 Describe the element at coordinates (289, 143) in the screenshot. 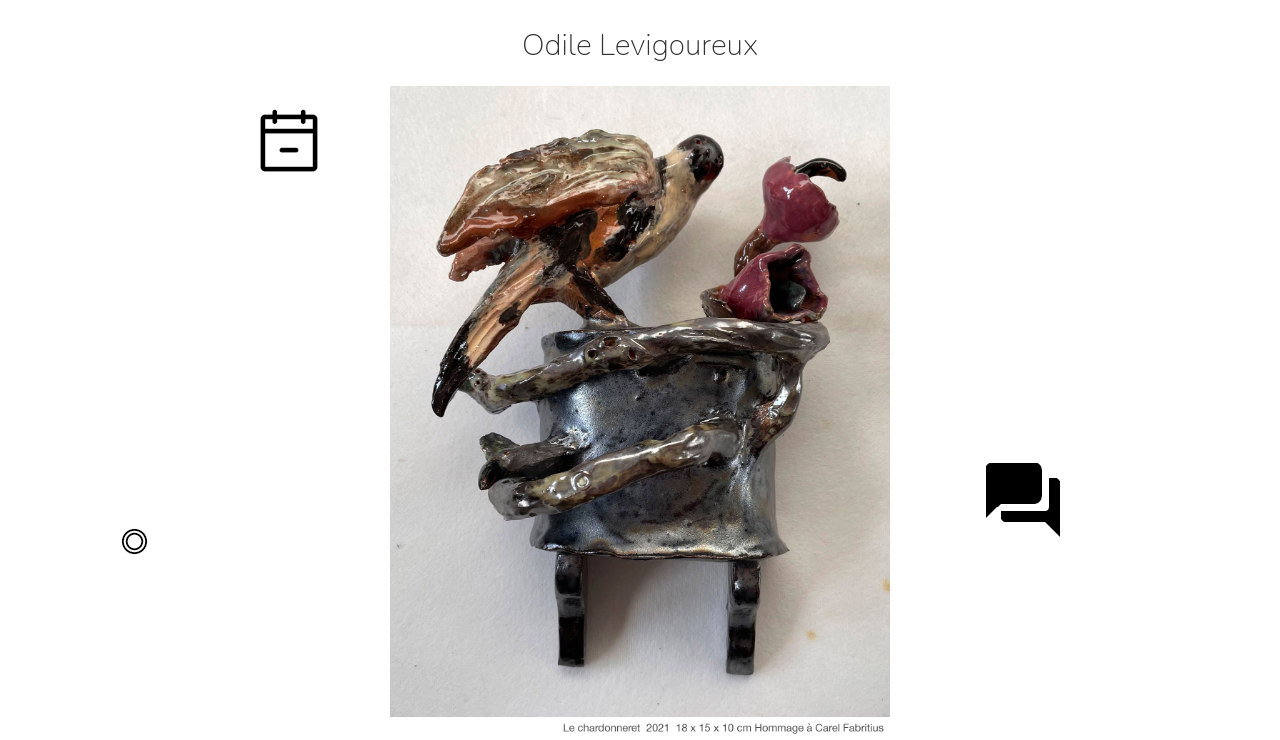

I see `remove an event from calendar` at that location.